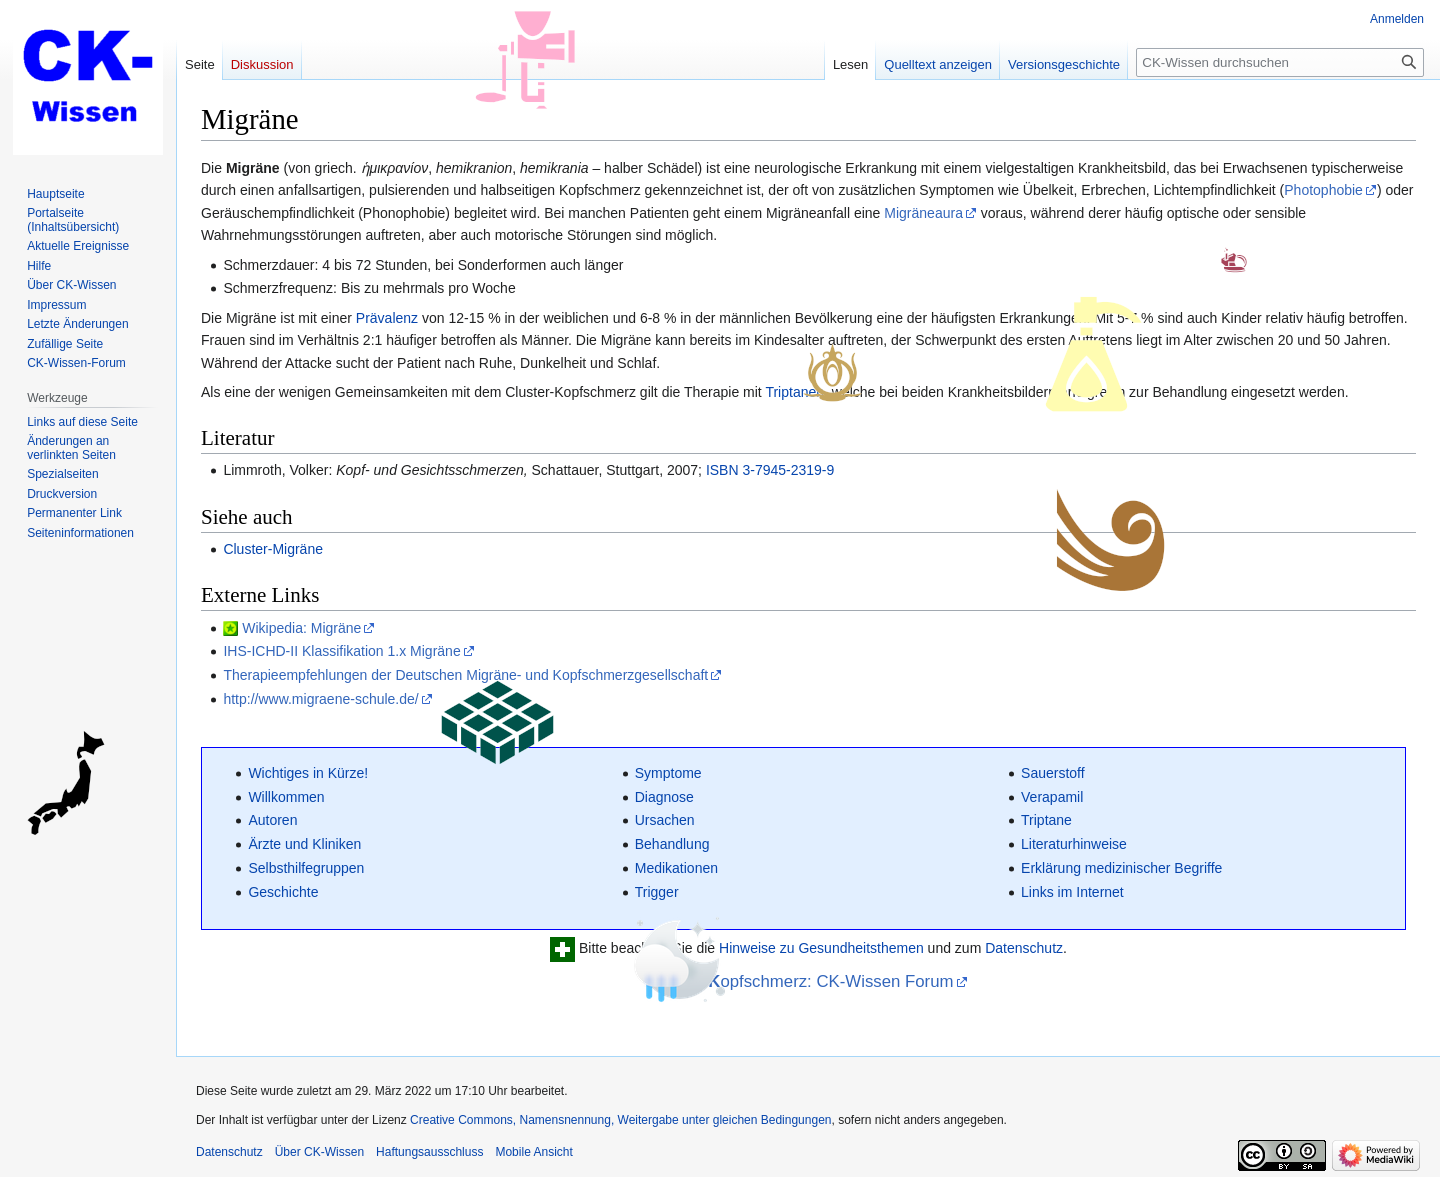 The height and width of the screenshot is (1177, 1440). I want to click on select mini-submarine vehicle or unit, so click(1234, 260).